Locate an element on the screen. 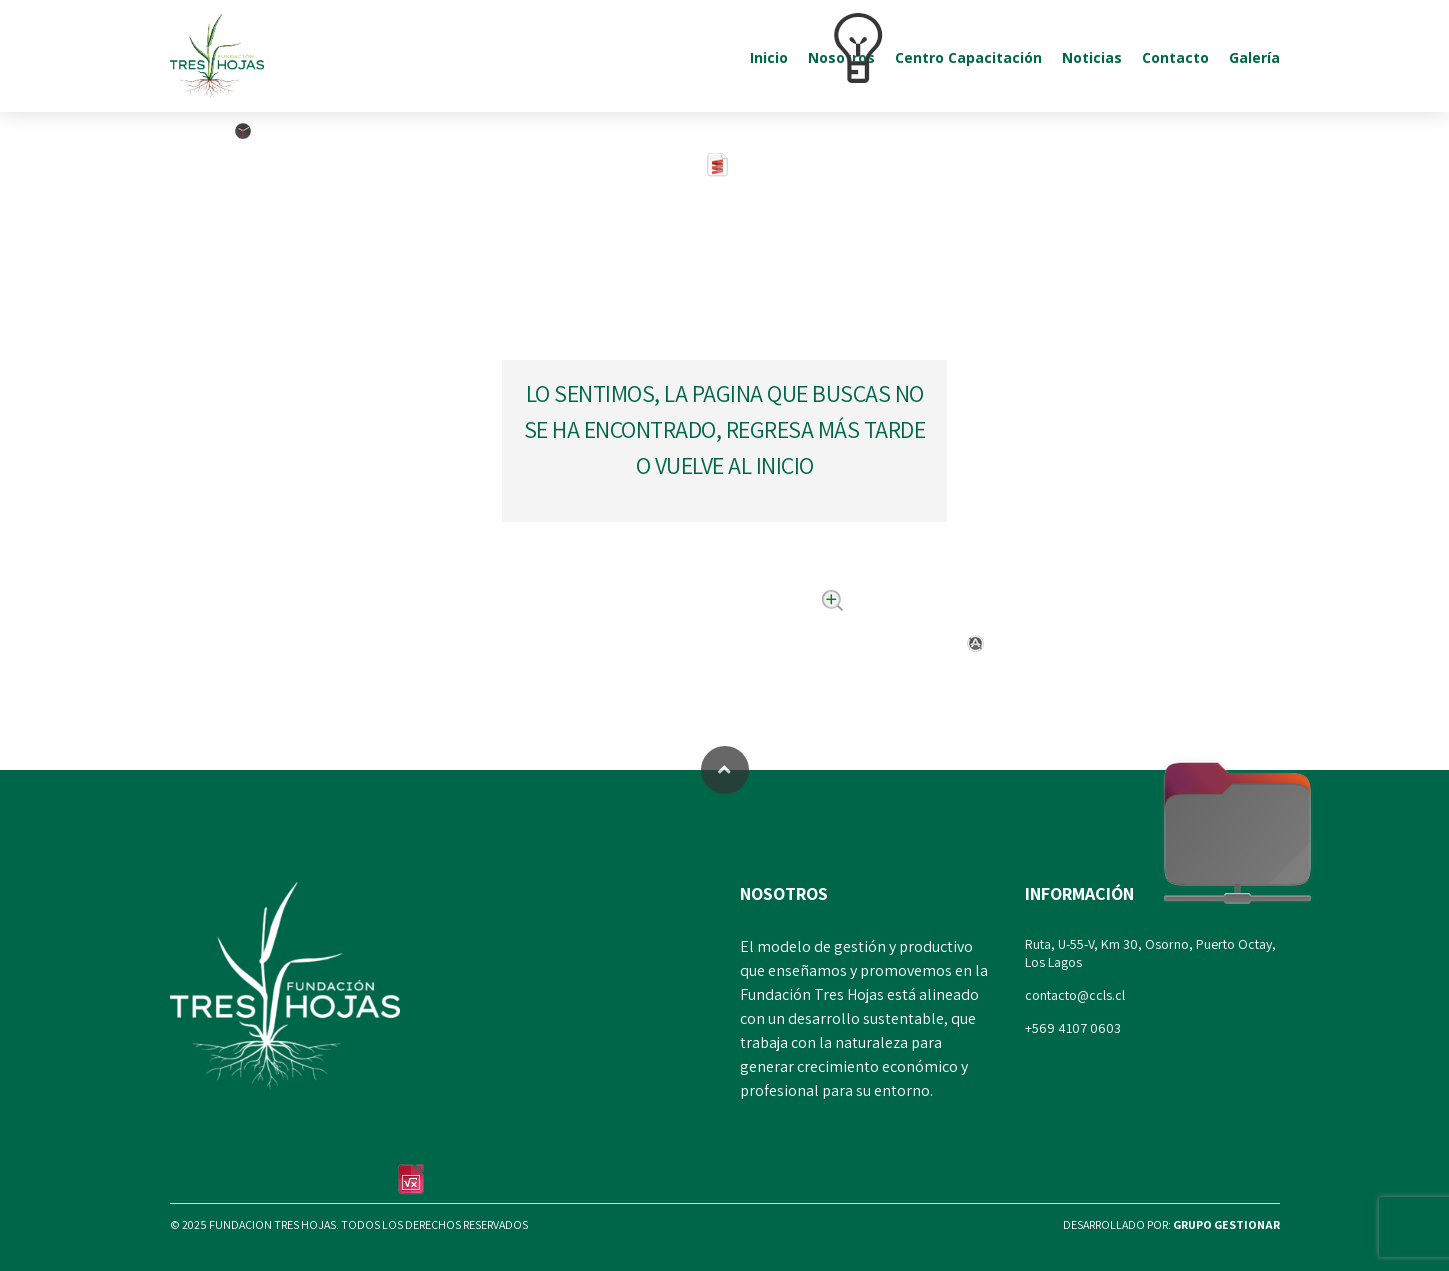 This screenshot has width=1449, height=1271. zoom in on file or document is located at coordinates (832, 600).